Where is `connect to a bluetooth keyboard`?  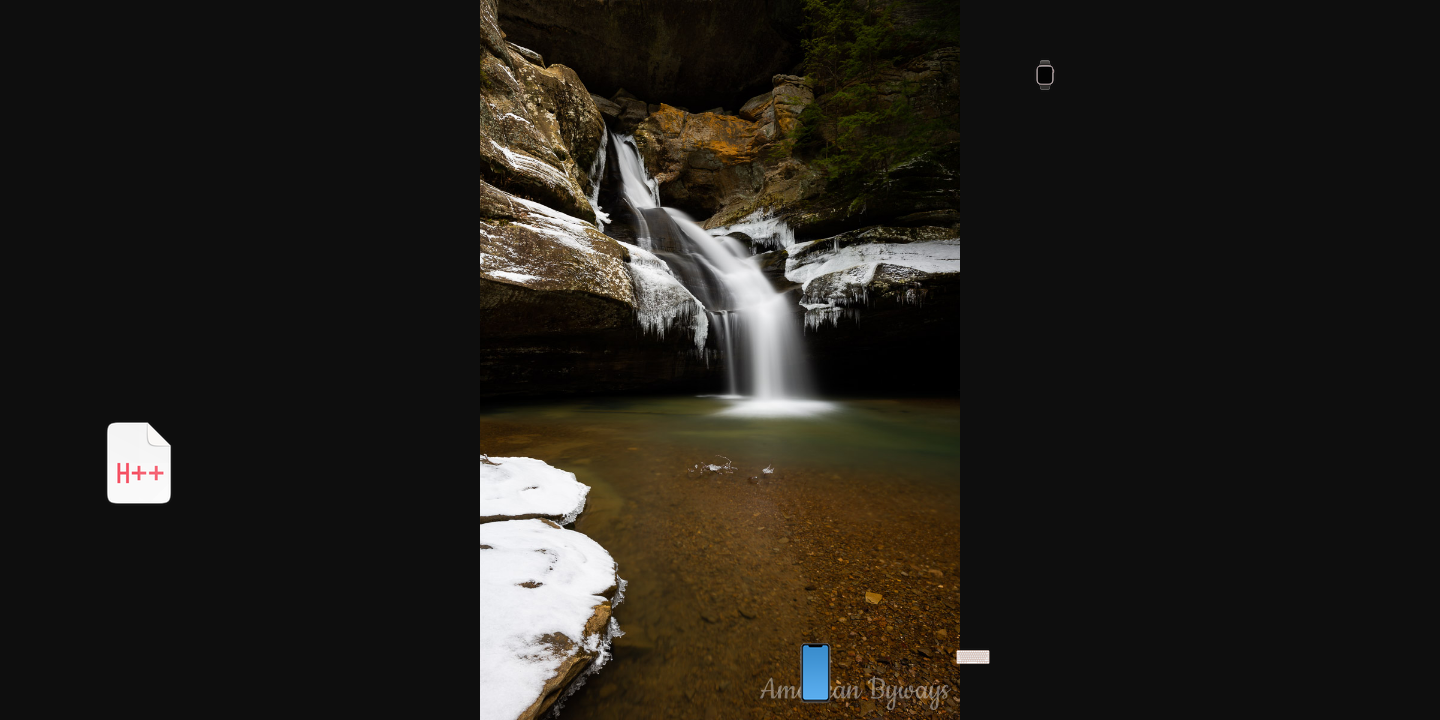
connect to a bluetooth keyboard is located at coordinates (973, 657).